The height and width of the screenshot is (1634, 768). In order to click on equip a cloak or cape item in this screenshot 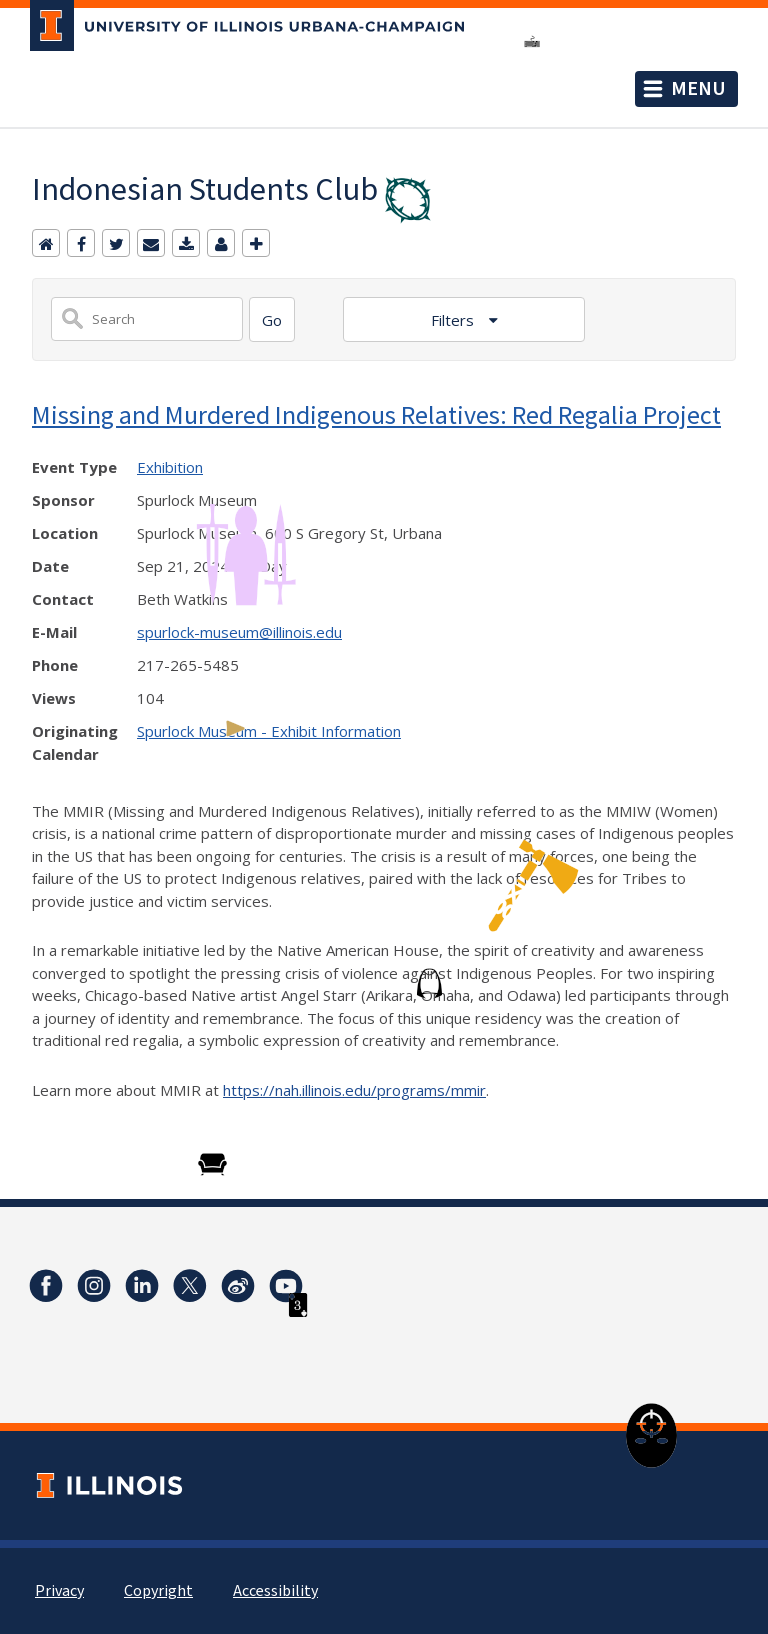, I will do `click(429, 983)`.